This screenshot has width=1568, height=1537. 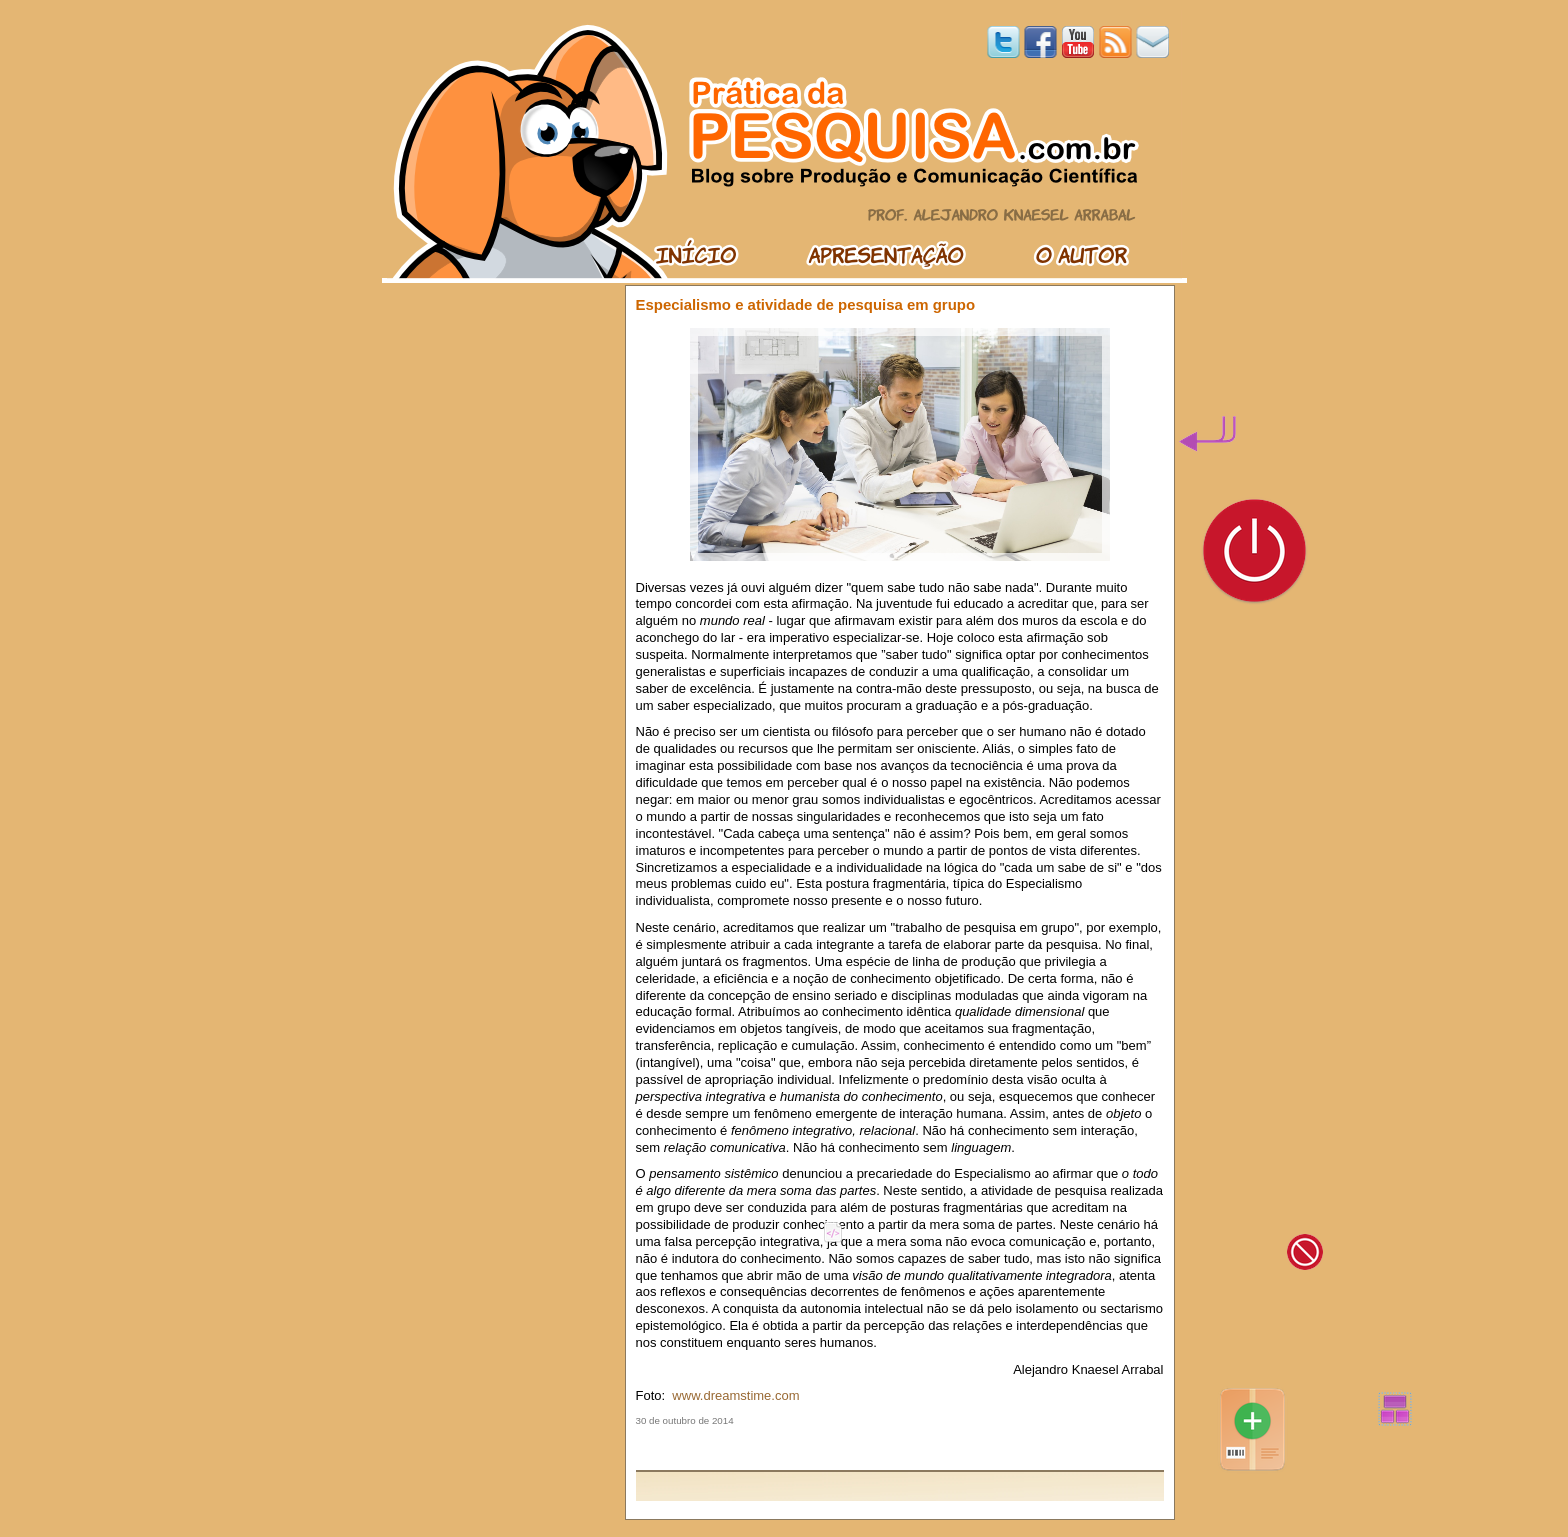 I want to click on delete or remove an item, so click(x=1305, y=1252).